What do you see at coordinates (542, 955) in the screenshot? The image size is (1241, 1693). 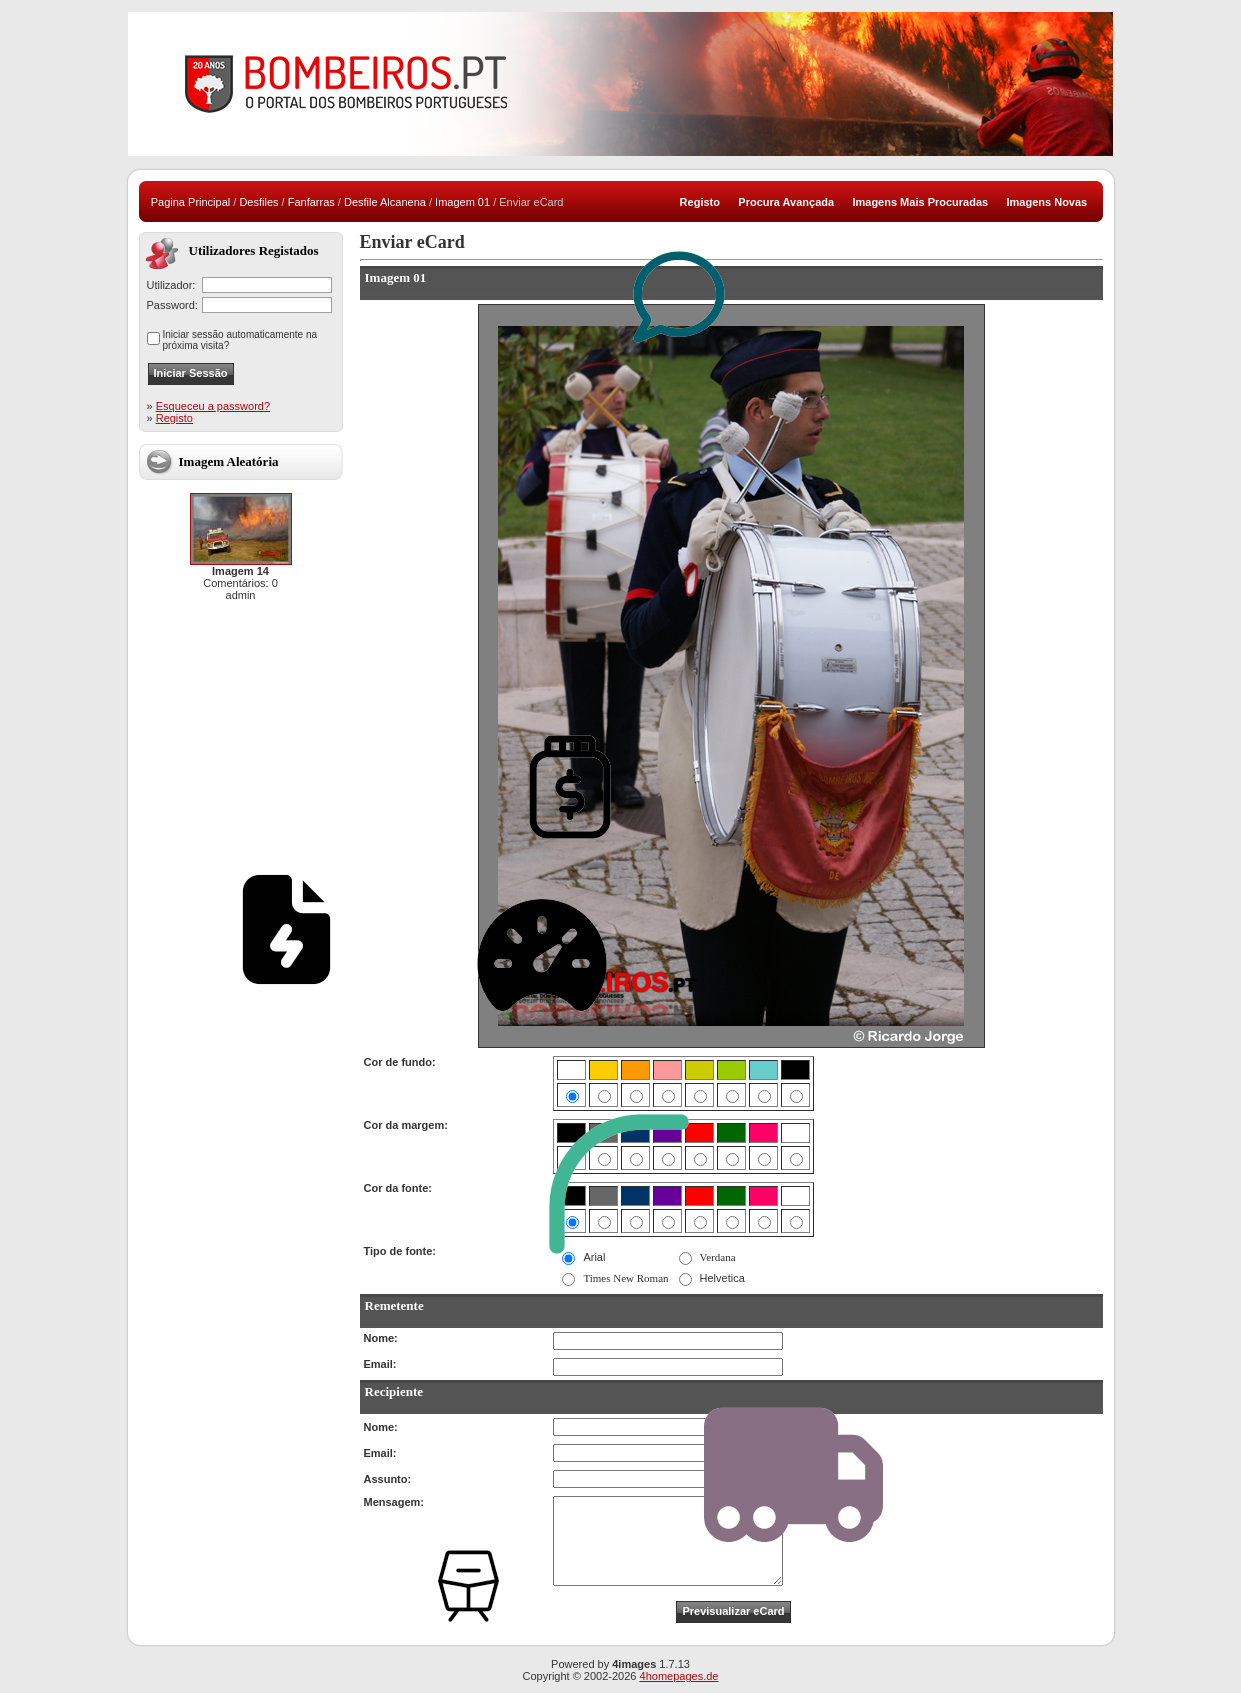 I see `view performance or speed metrics` at bounding box center [542, 955].